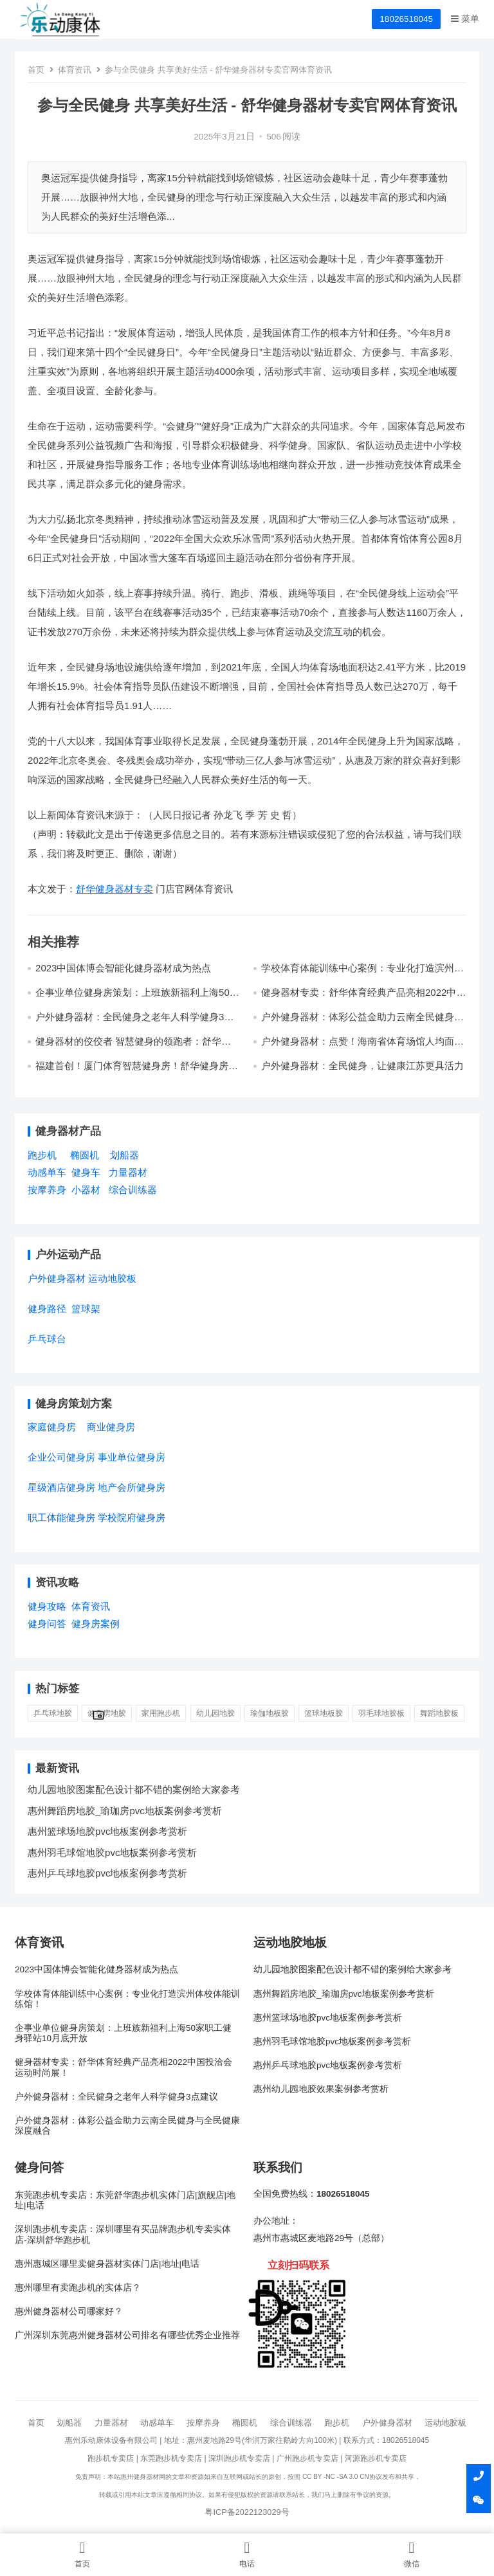 This screenshot has height=2576, width=494. I want to click on represents a NAND logic gate in circuit design, so click(273, 2307).